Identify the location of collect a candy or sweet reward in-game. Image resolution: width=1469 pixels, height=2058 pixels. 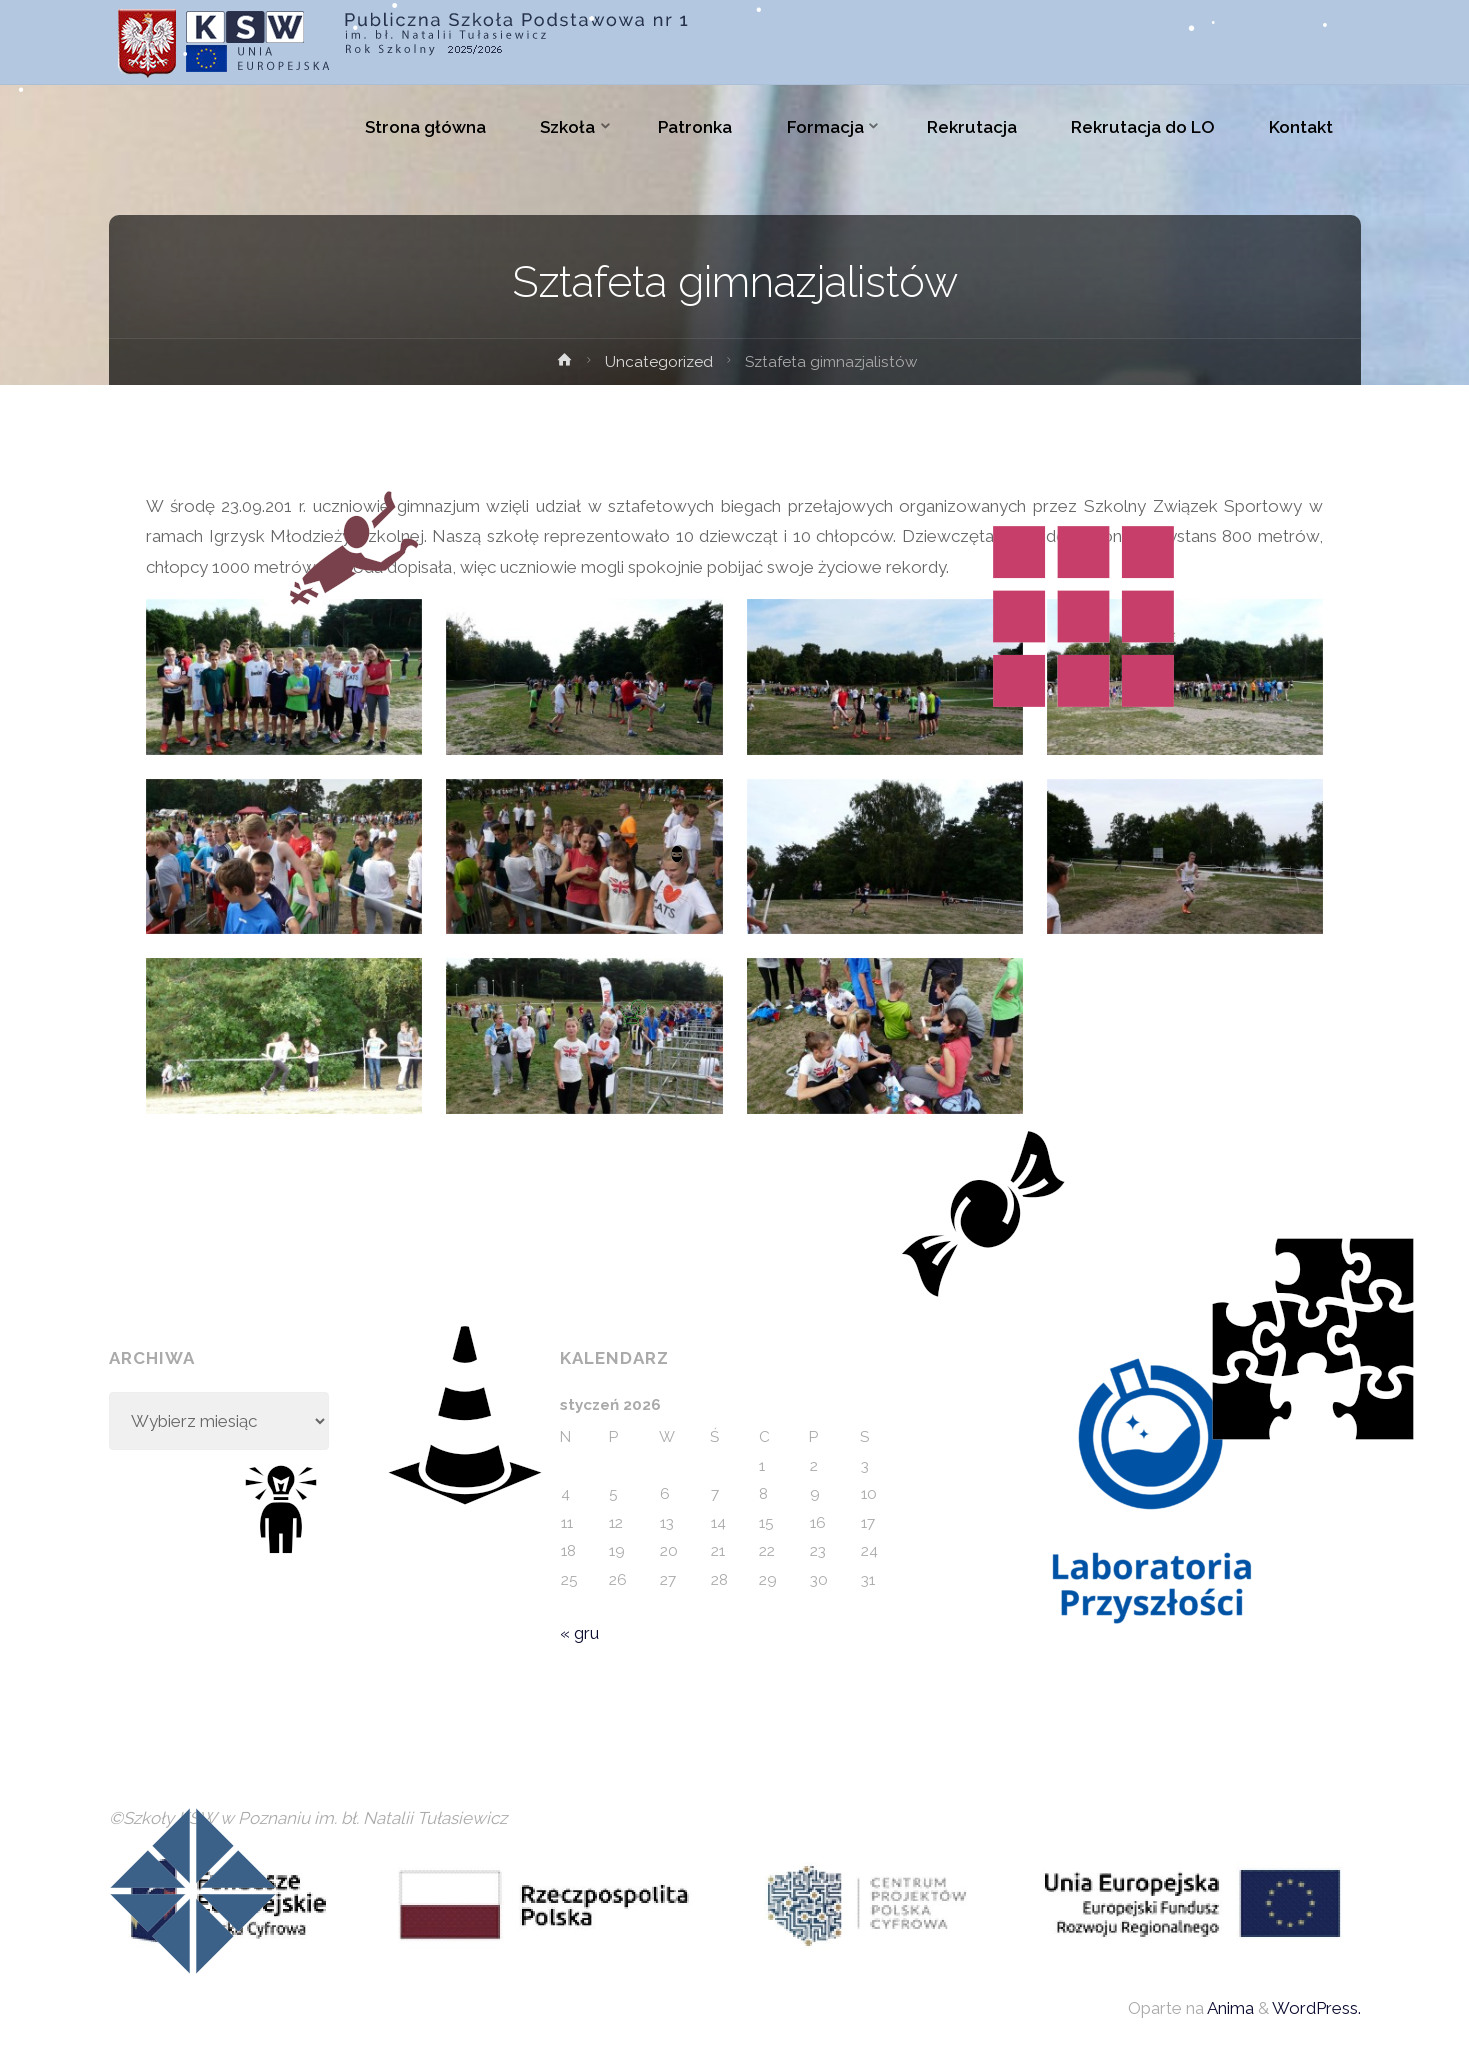
(982, 1214).